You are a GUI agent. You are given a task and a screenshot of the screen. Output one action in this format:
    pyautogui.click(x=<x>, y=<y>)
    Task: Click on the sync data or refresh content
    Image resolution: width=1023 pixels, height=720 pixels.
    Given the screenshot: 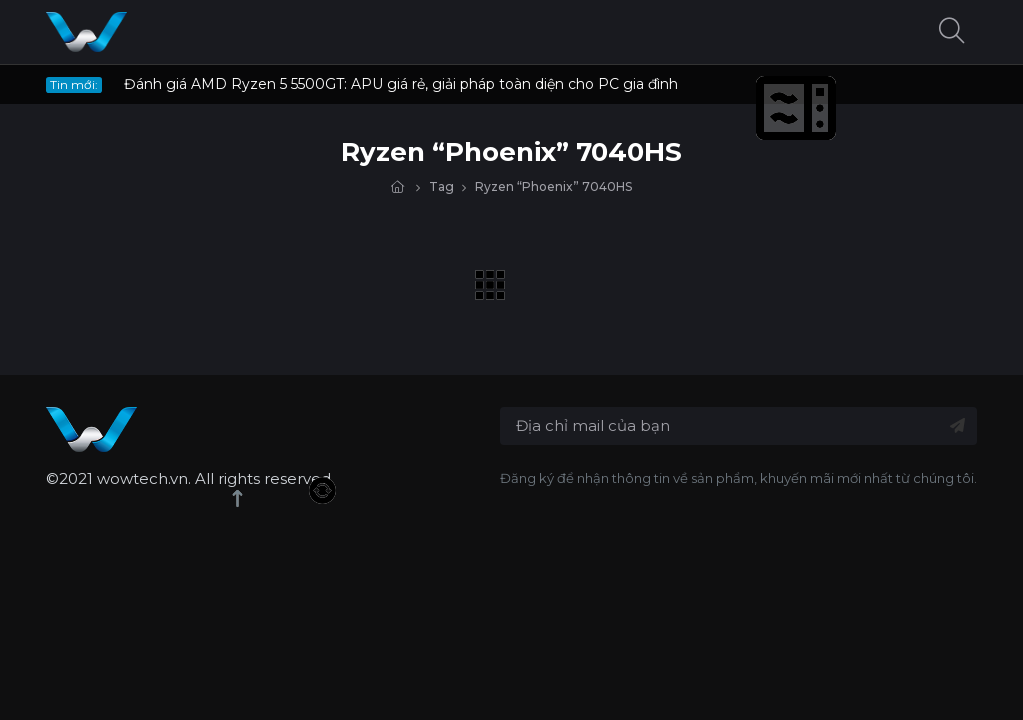 What is the action you would take?
    pyautogui.click(x=322, y=490)
    